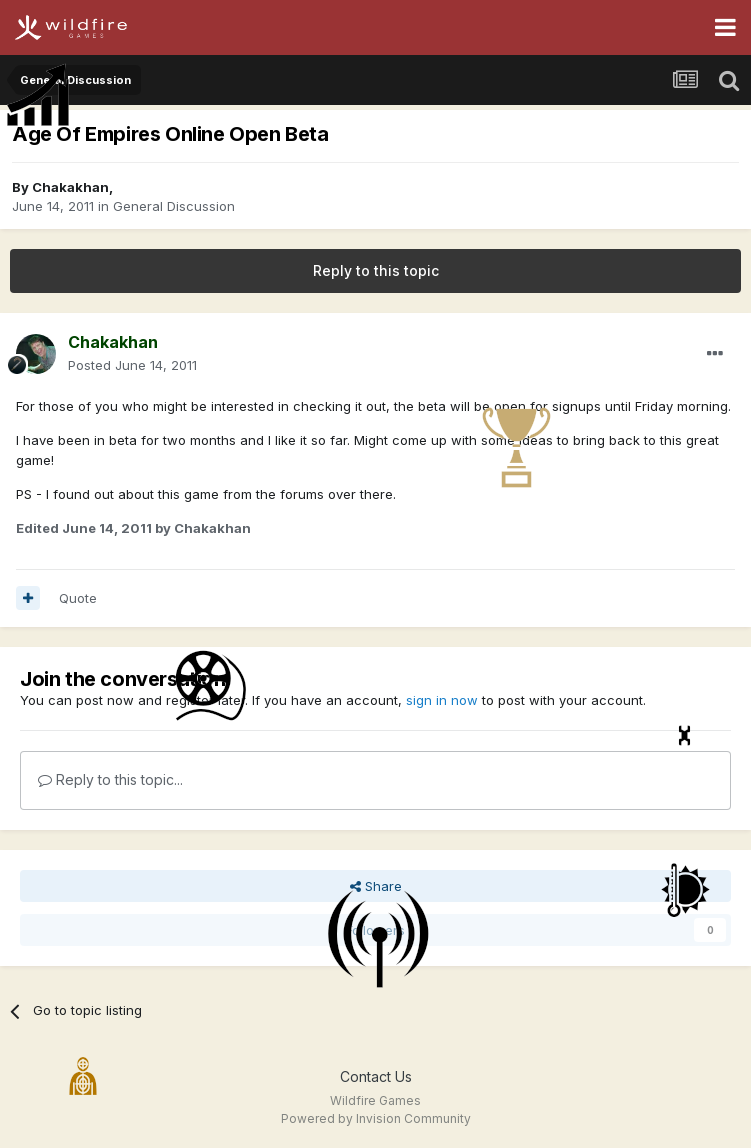  I want to click on view achievements or awards, so click(516, 447).